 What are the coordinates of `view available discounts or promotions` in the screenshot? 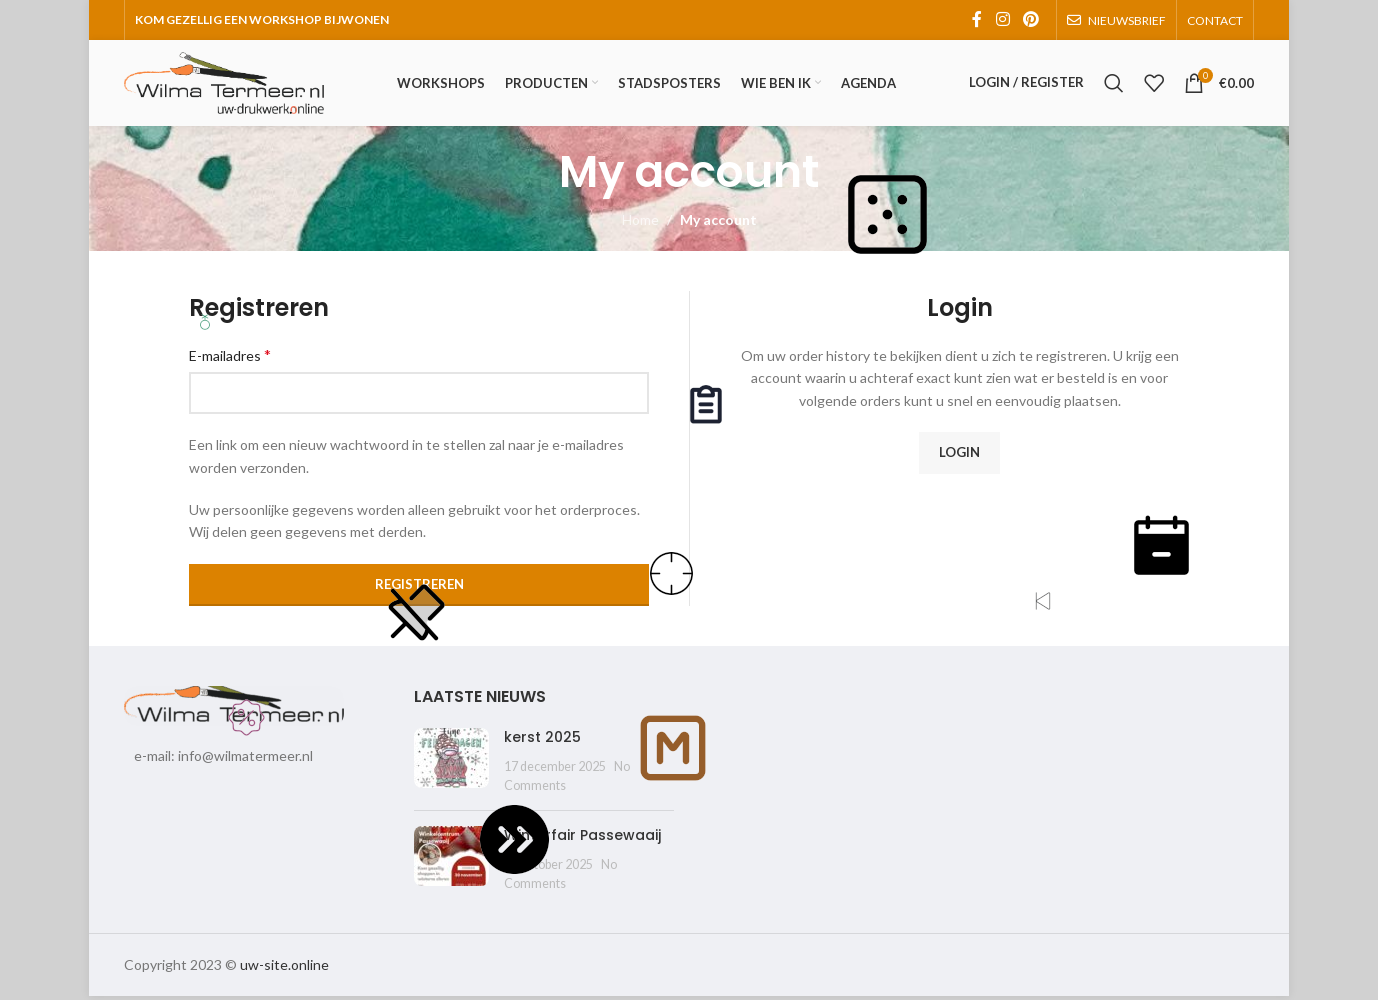 It's located at (246, 717).